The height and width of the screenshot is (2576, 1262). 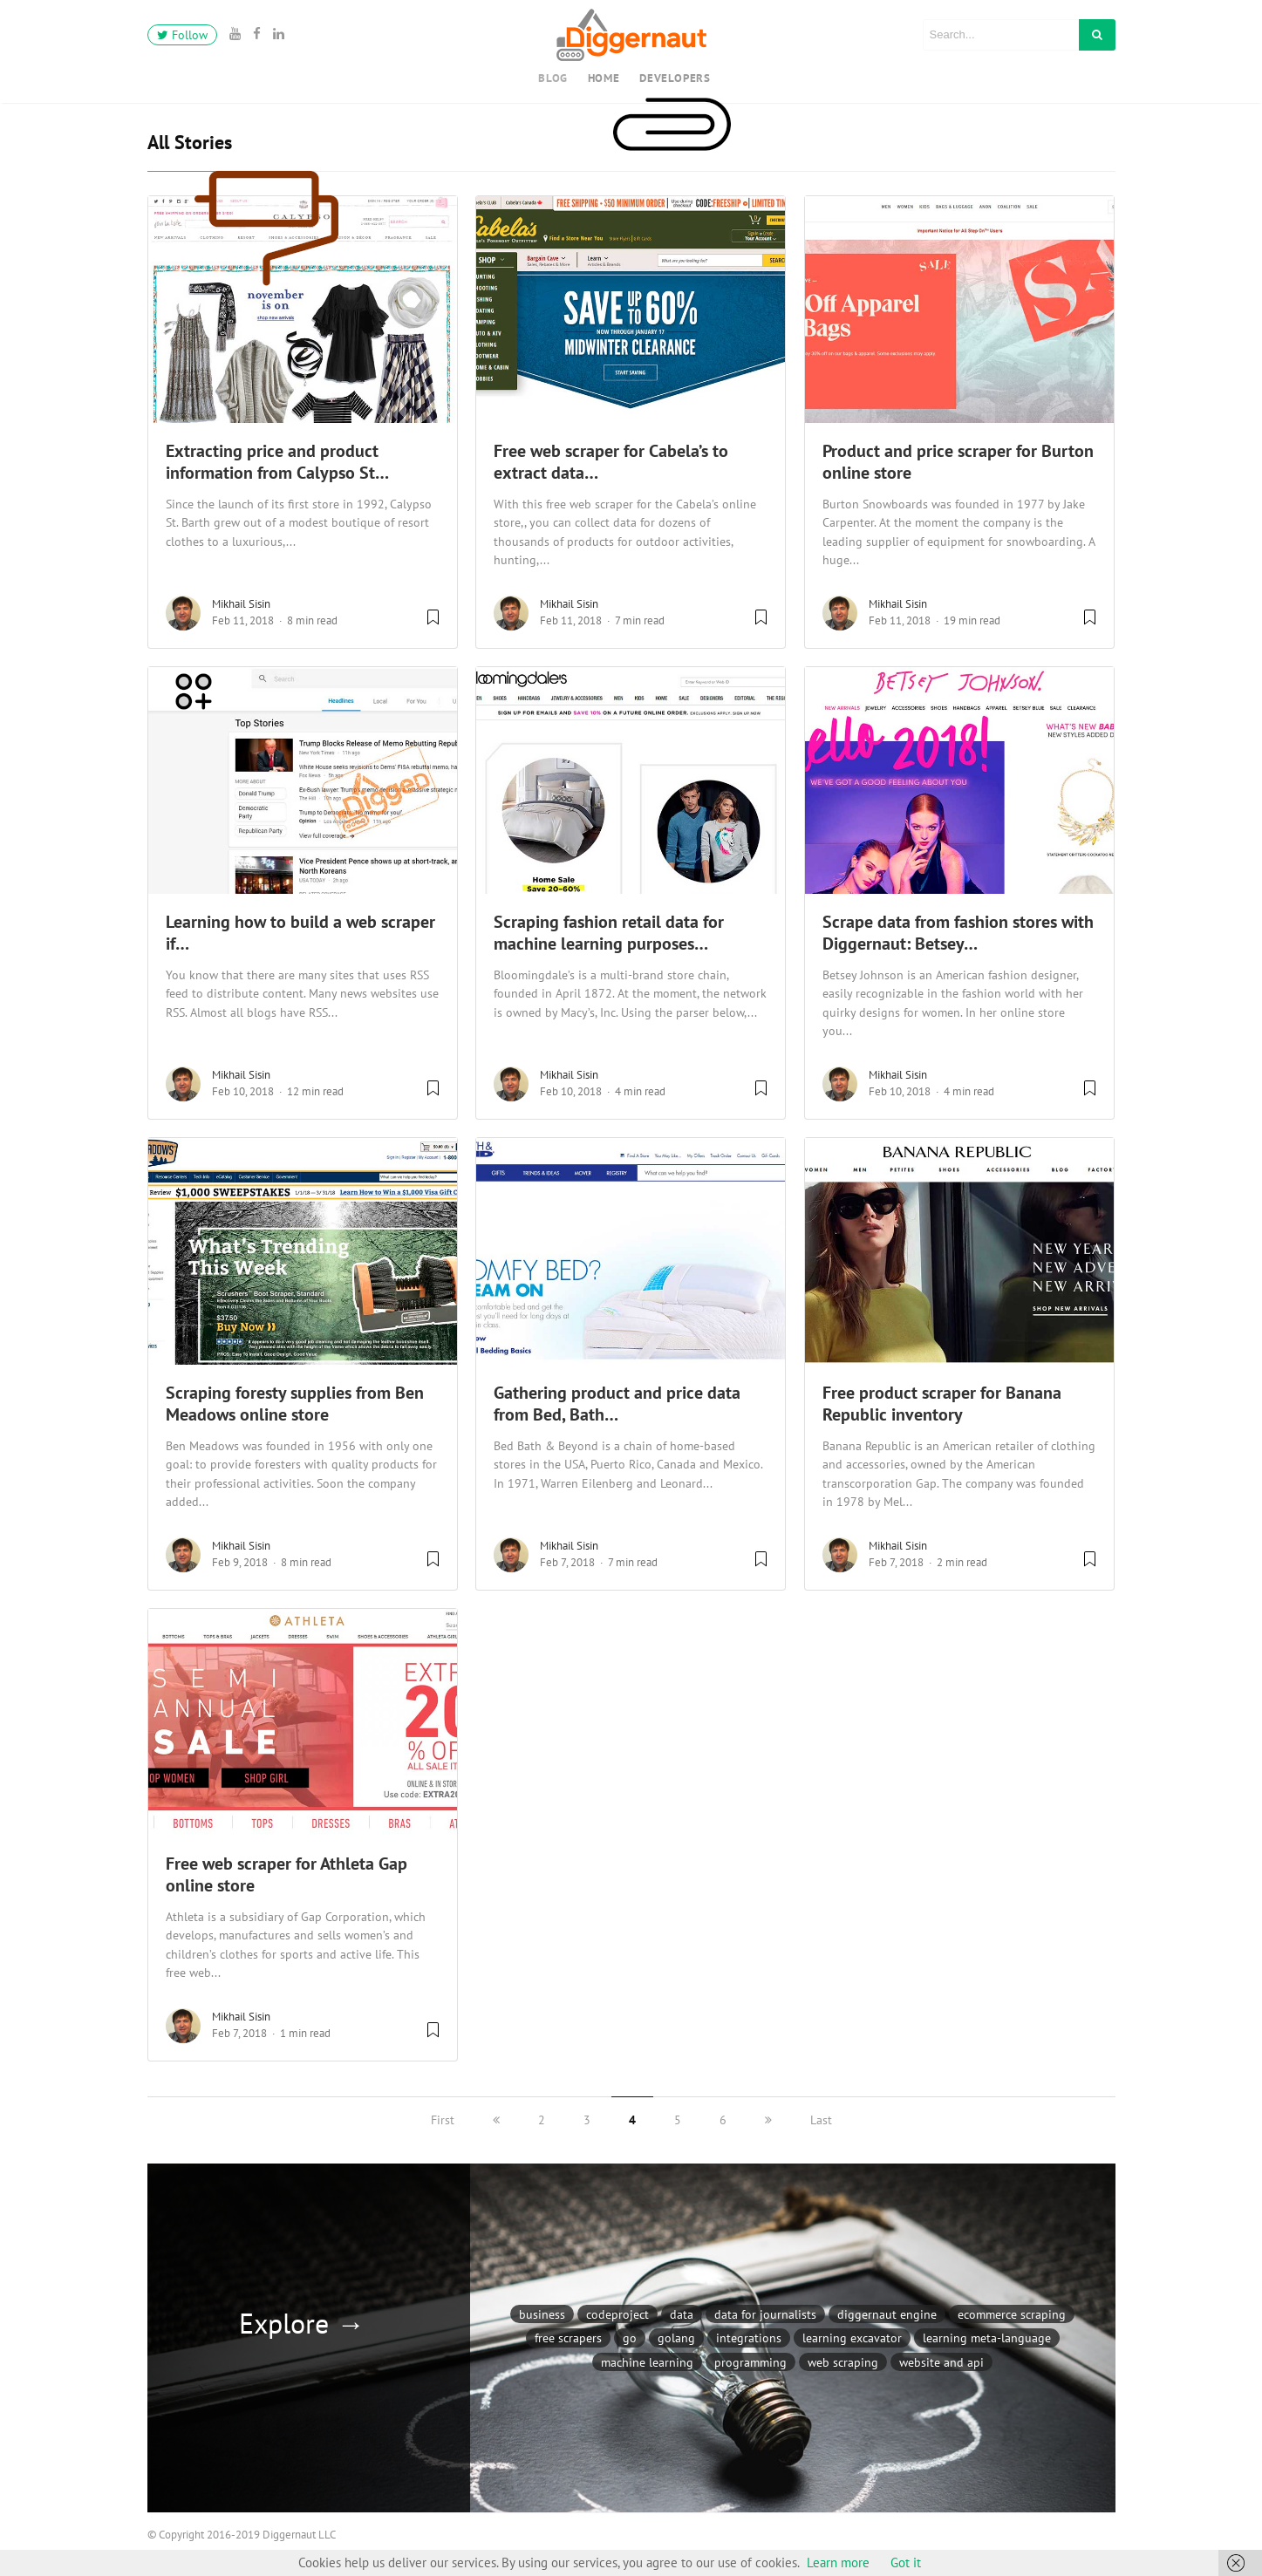 What do you see at coordinates (194, 692) in the screenshot?
I see `add a new item to a collection` at bounding box center [194, 692].